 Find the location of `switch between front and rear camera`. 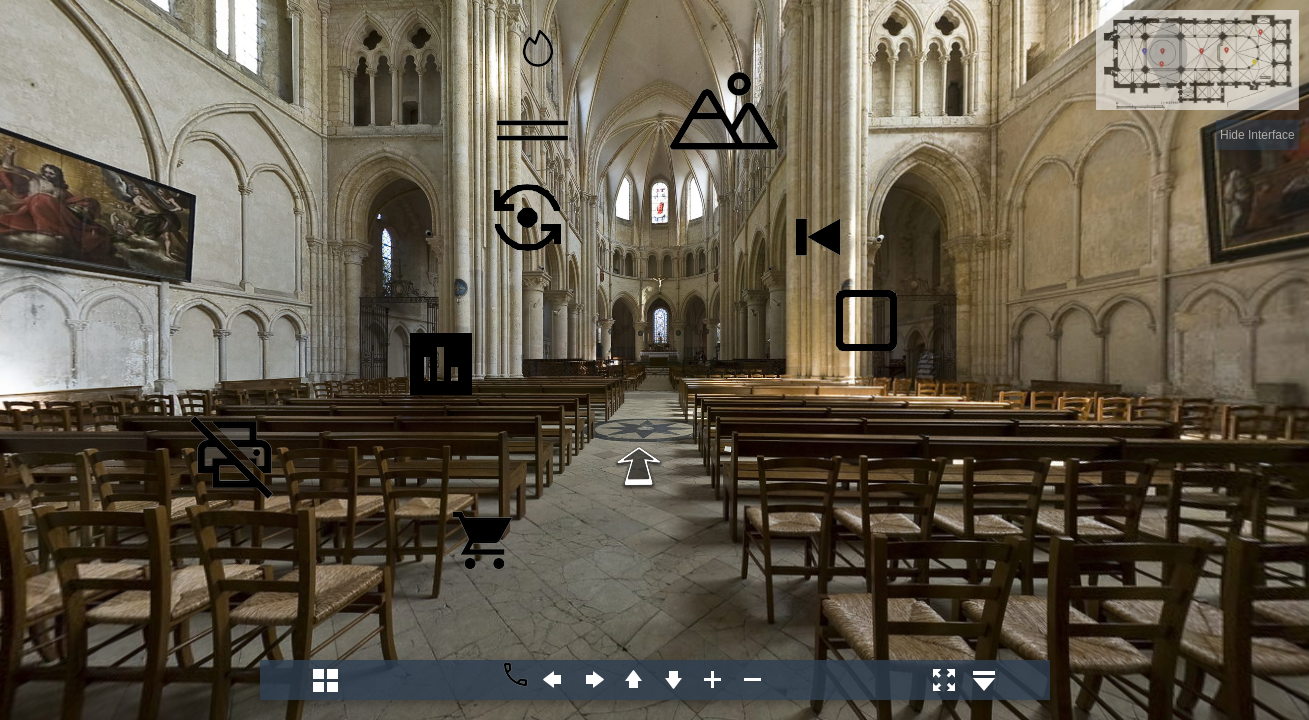

switch between front and rear camera is located at coordinates (527, 217).